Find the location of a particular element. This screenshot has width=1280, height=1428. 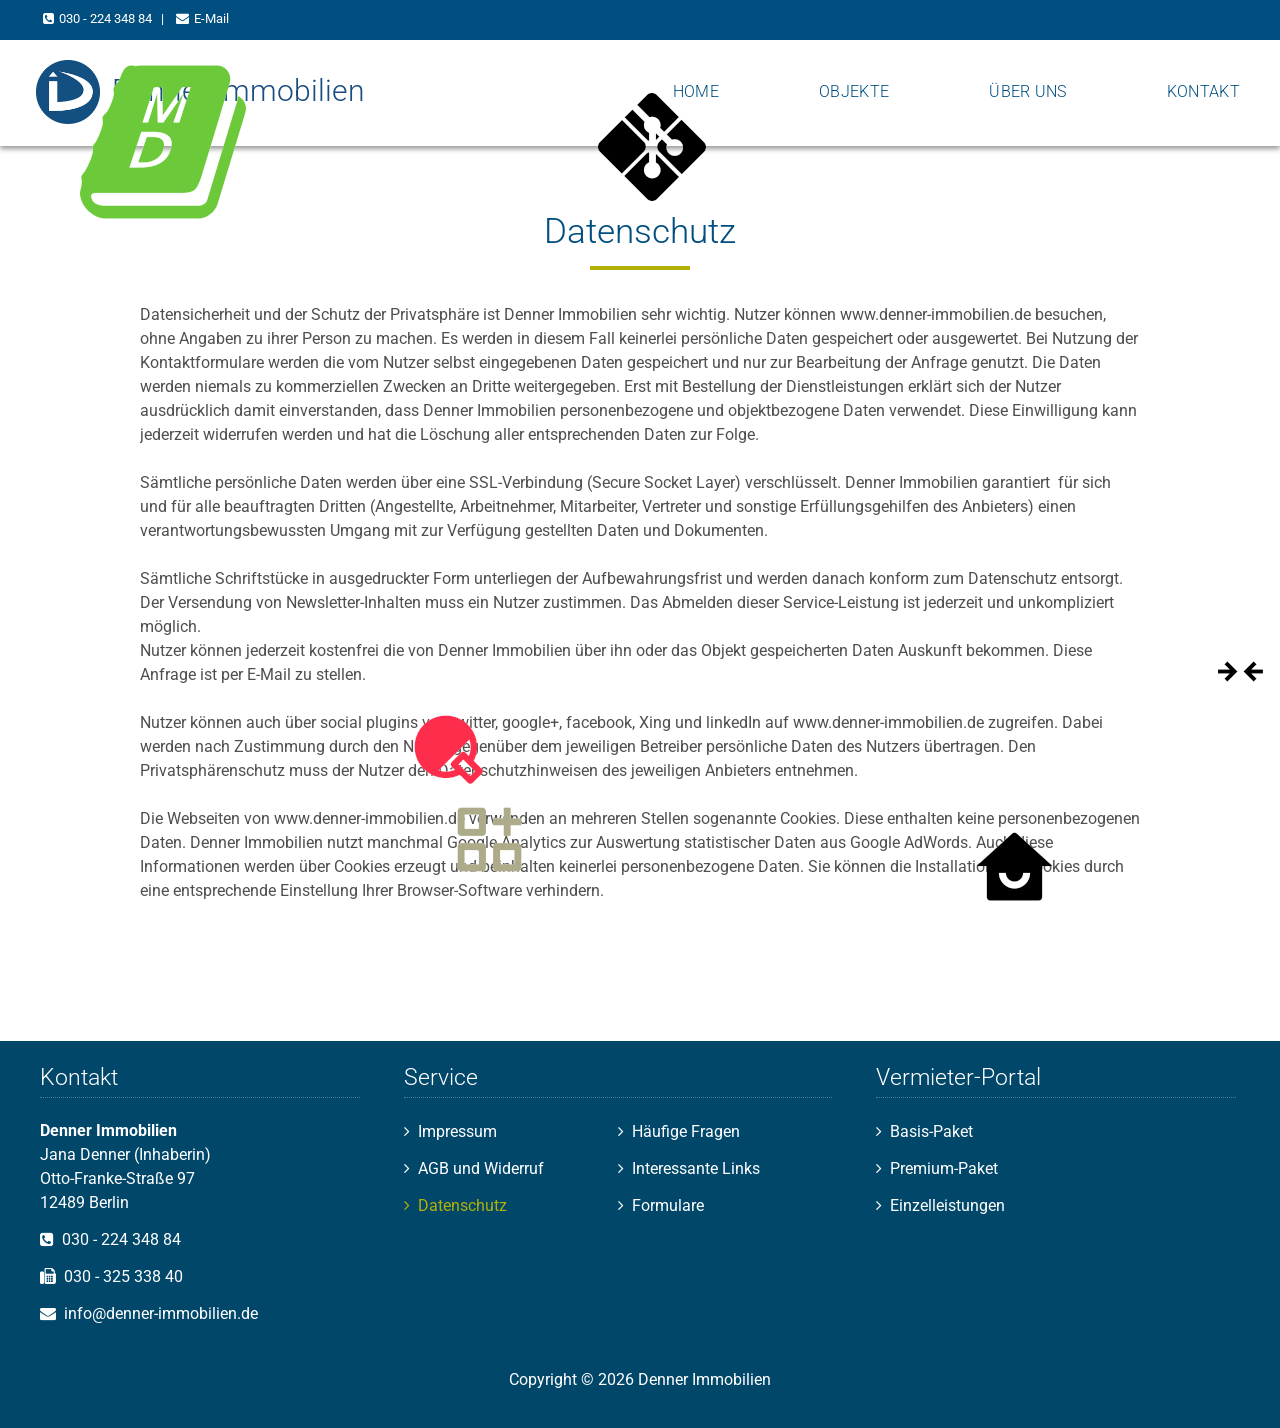

collapse panel horizontally is located at coordinates (1240, 671).